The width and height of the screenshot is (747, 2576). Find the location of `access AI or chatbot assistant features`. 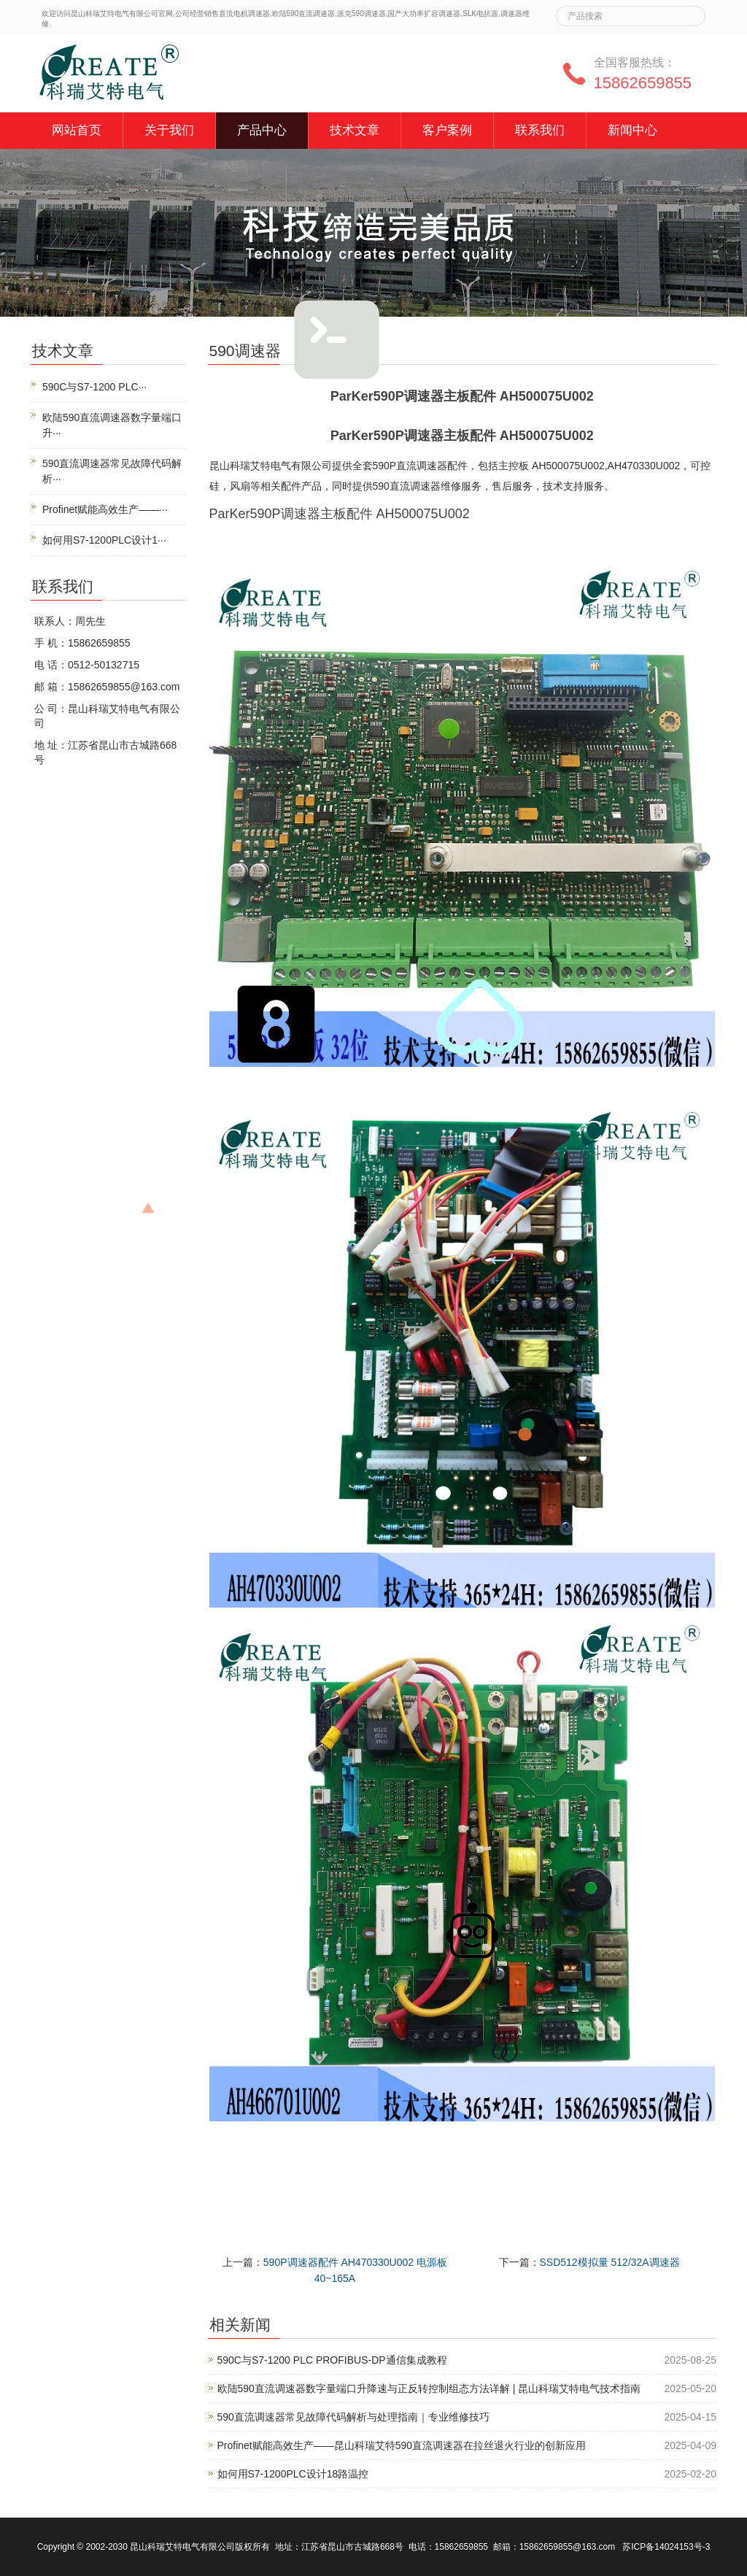

access AI or chatbot assistant features is located at coordinates (472, 1932).